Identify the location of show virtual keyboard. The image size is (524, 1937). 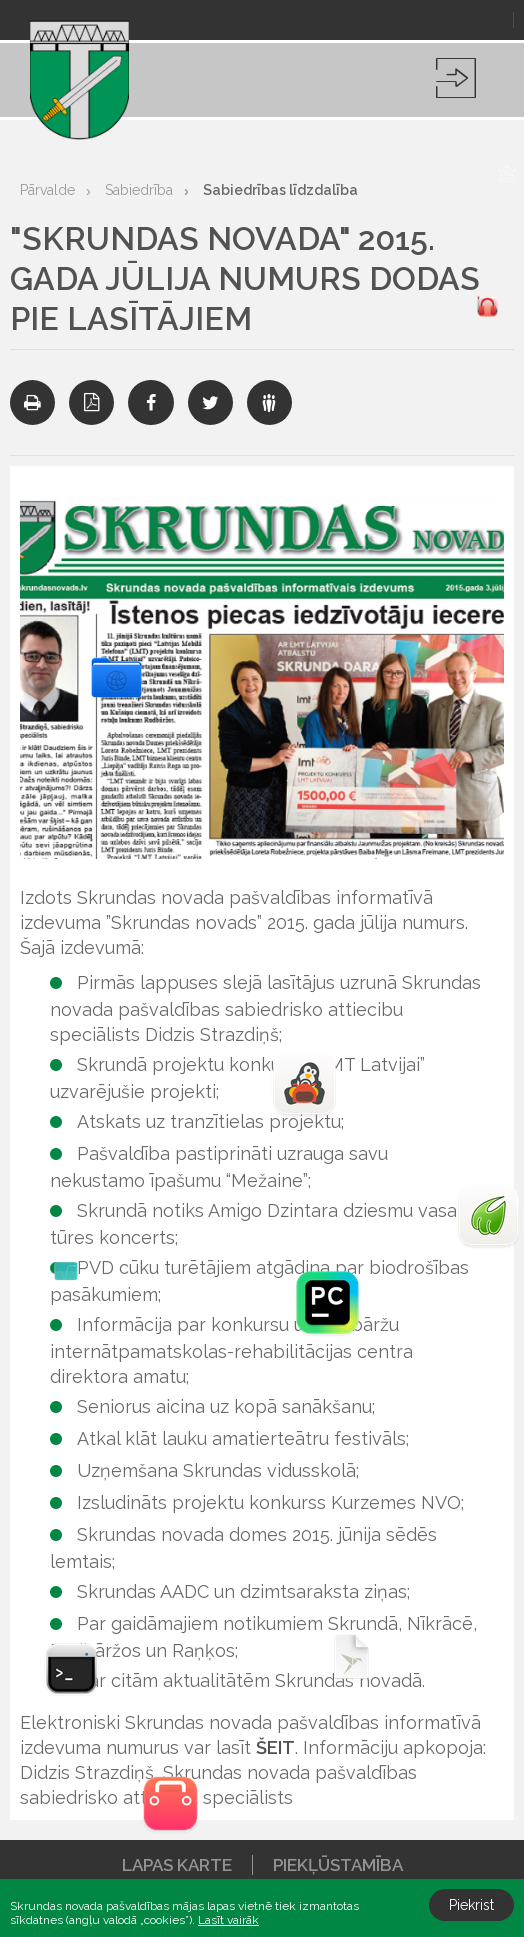
(507, 173).